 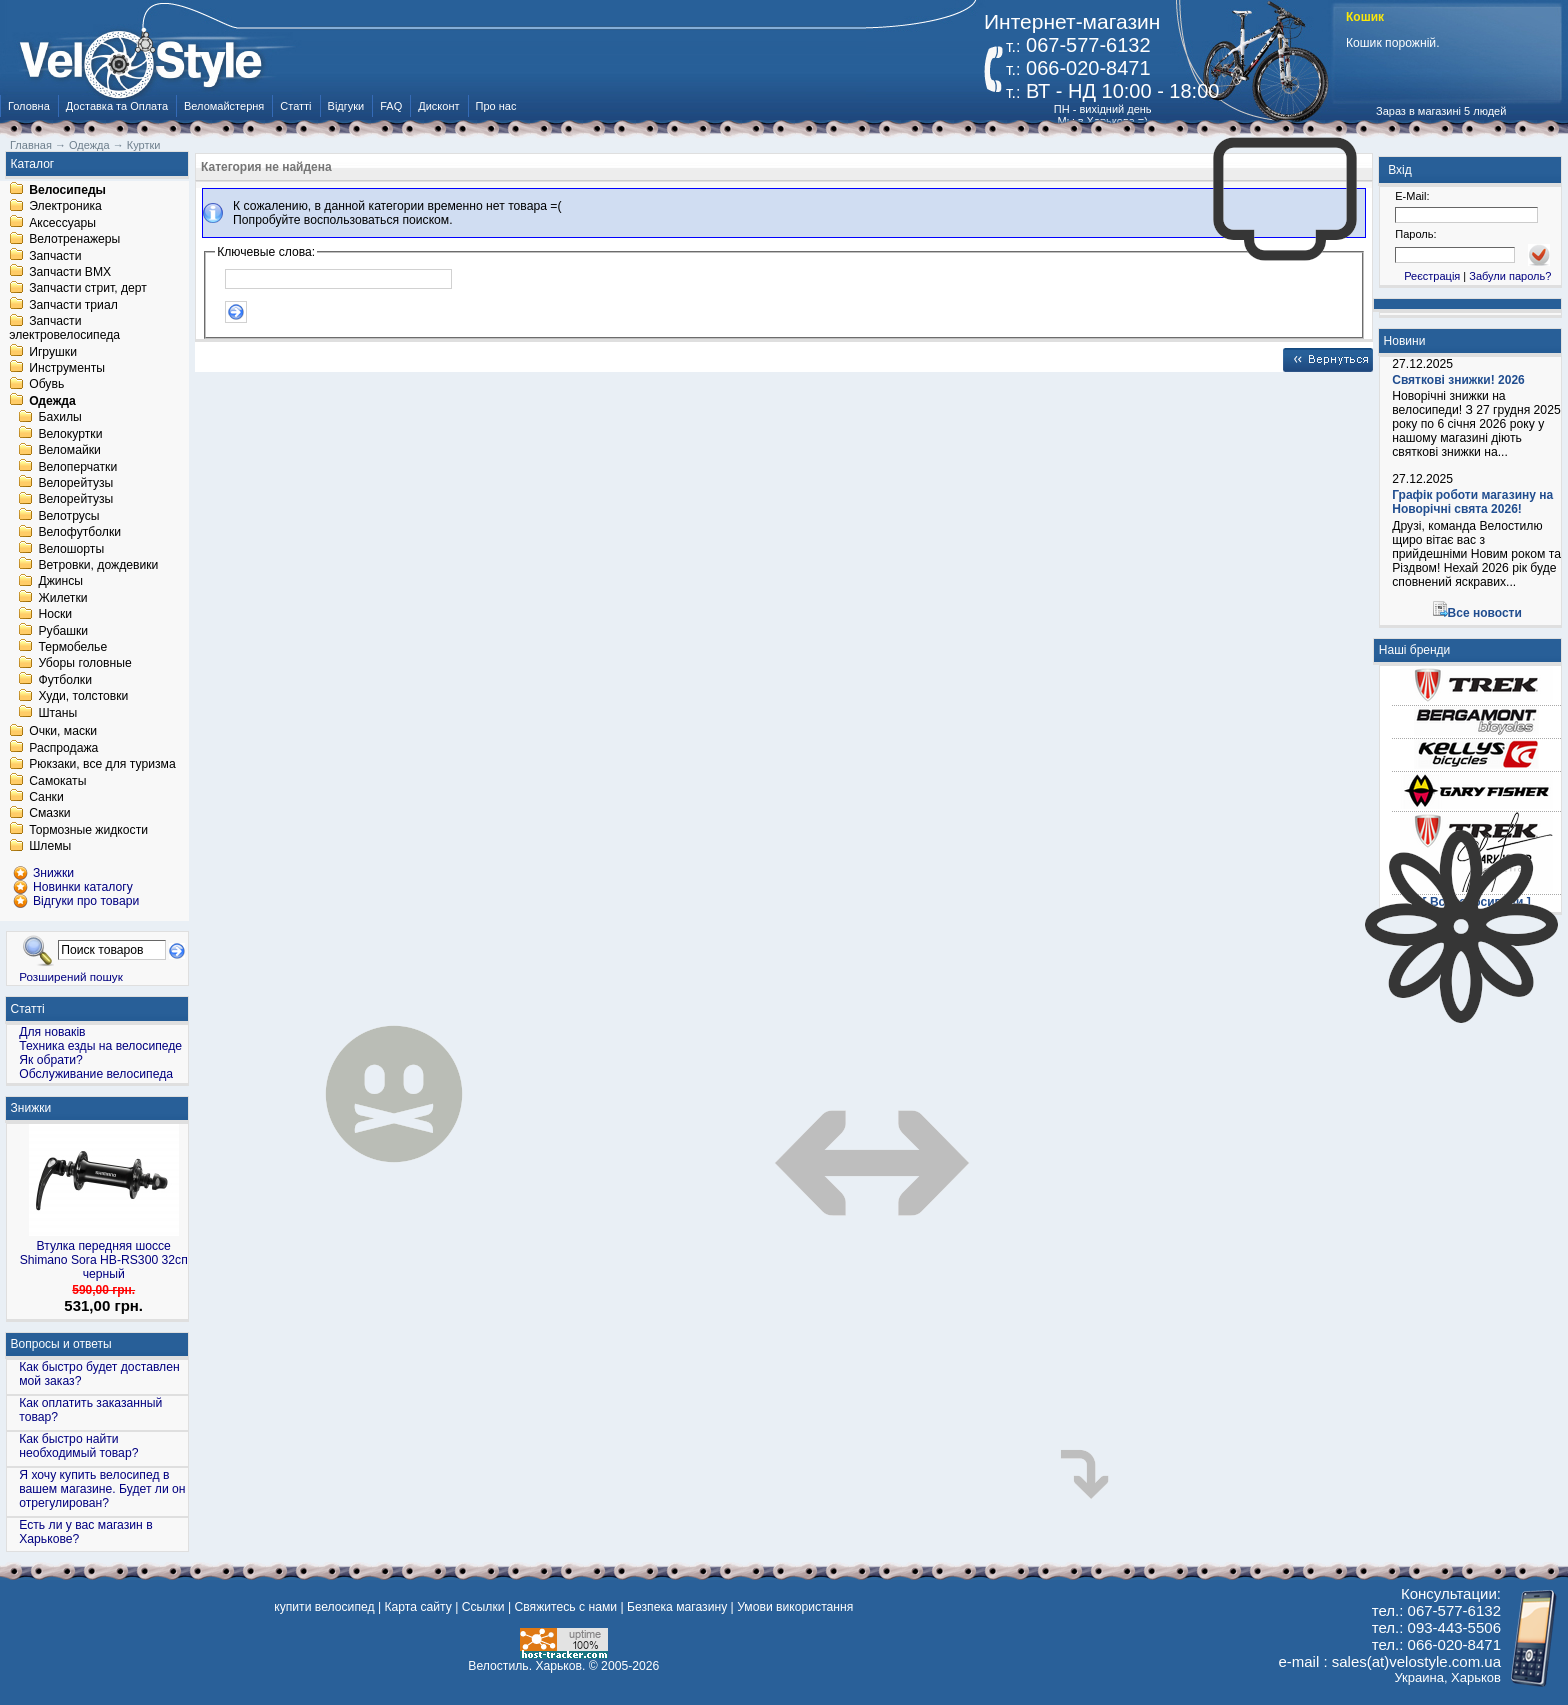 I want to click on rotate object clockwise, so click(x=1082, y=1471).